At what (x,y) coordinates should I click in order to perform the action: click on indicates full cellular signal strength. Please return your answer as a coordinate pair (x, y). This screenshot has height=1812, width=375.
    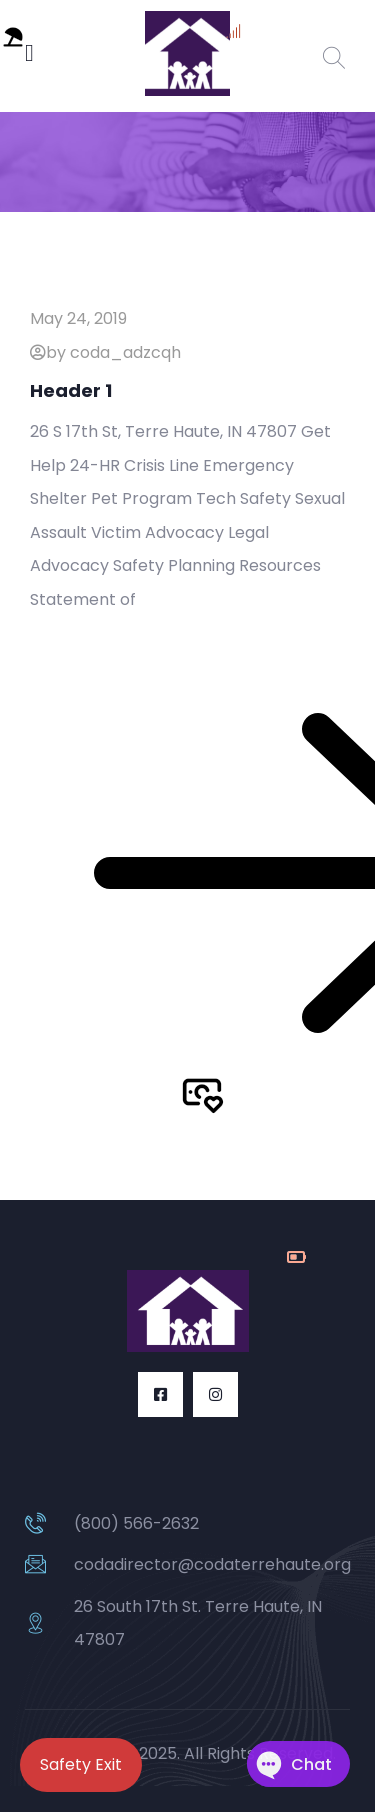
    Looking at the image, I should click on (234, 32).